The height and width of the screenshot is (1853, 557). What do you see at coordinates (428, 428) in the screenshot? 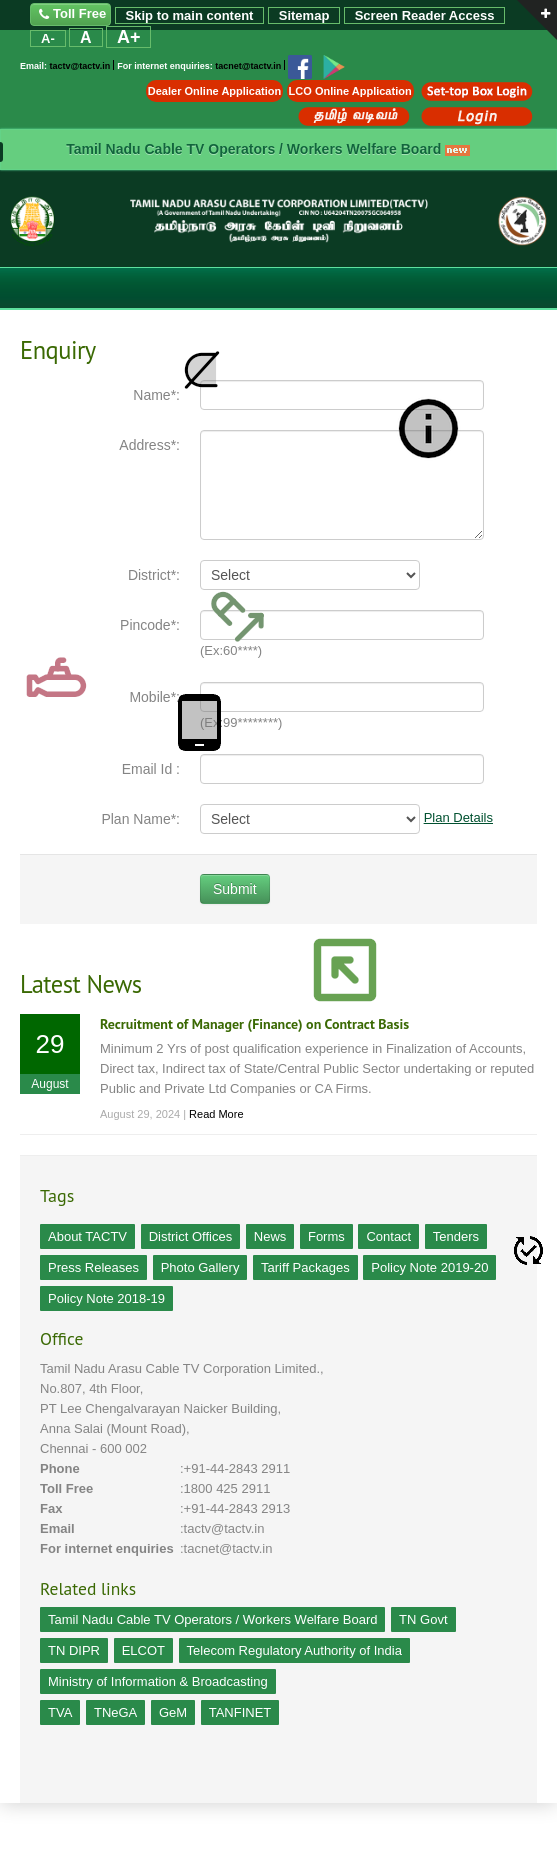
I see `view more information about this item` at bounding box center [428, 428].